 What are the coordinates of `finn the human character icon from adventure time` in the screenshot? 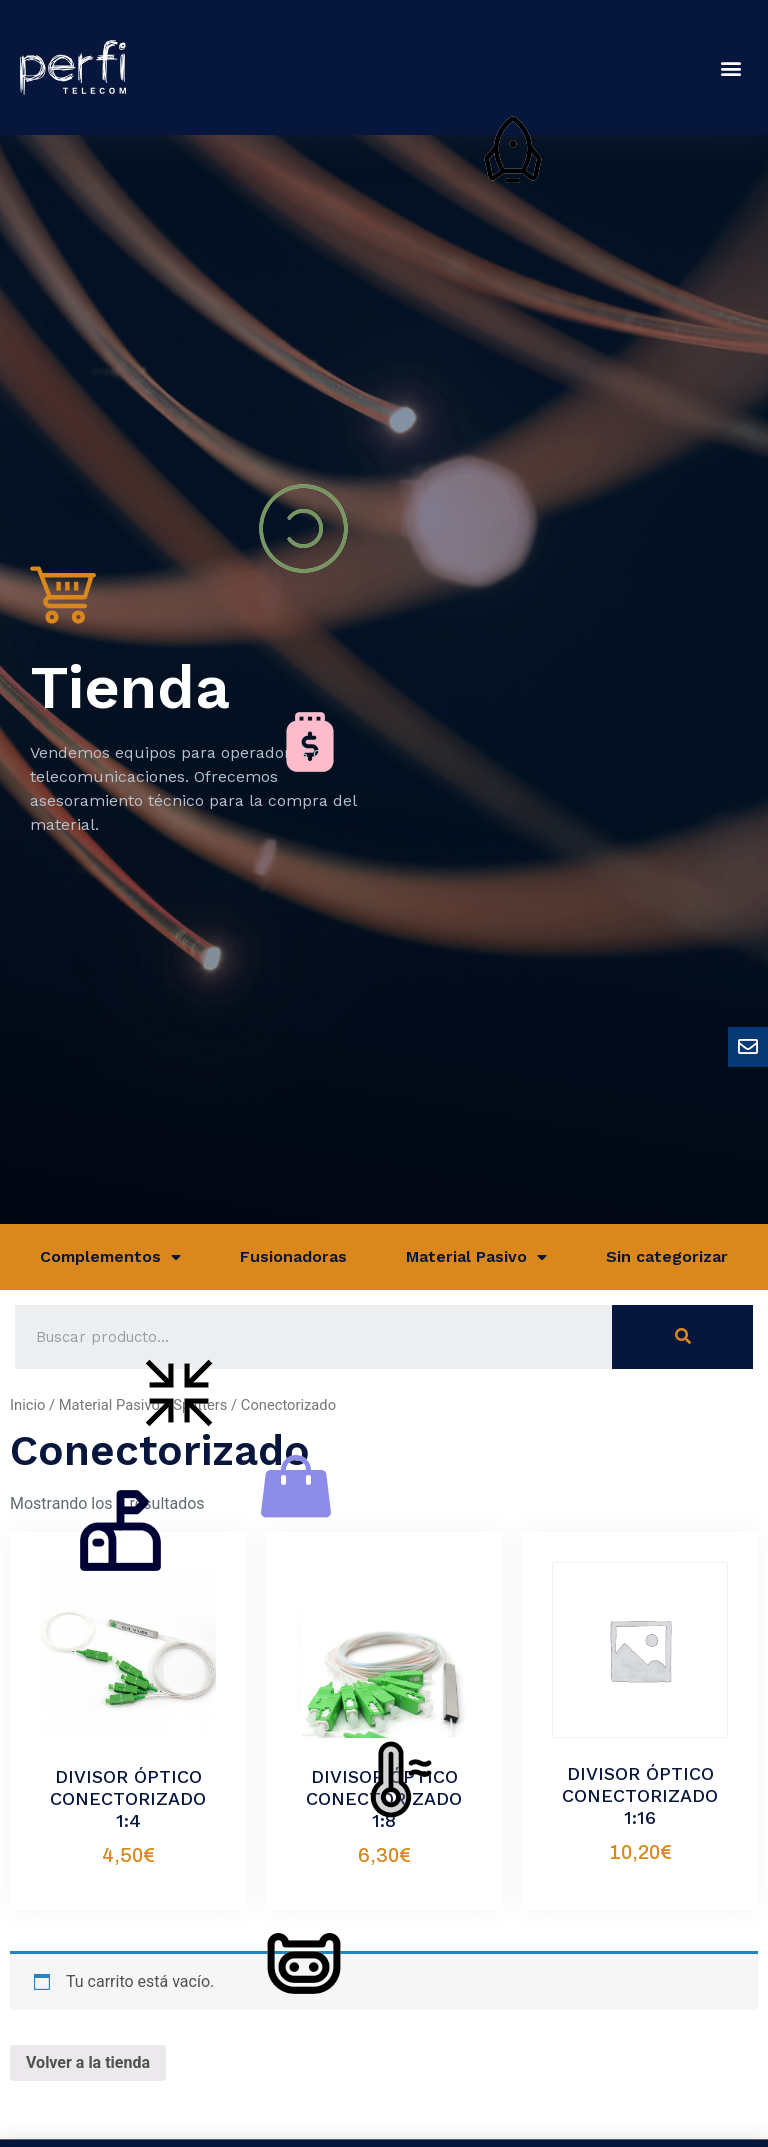 It's located at (304, 1961).